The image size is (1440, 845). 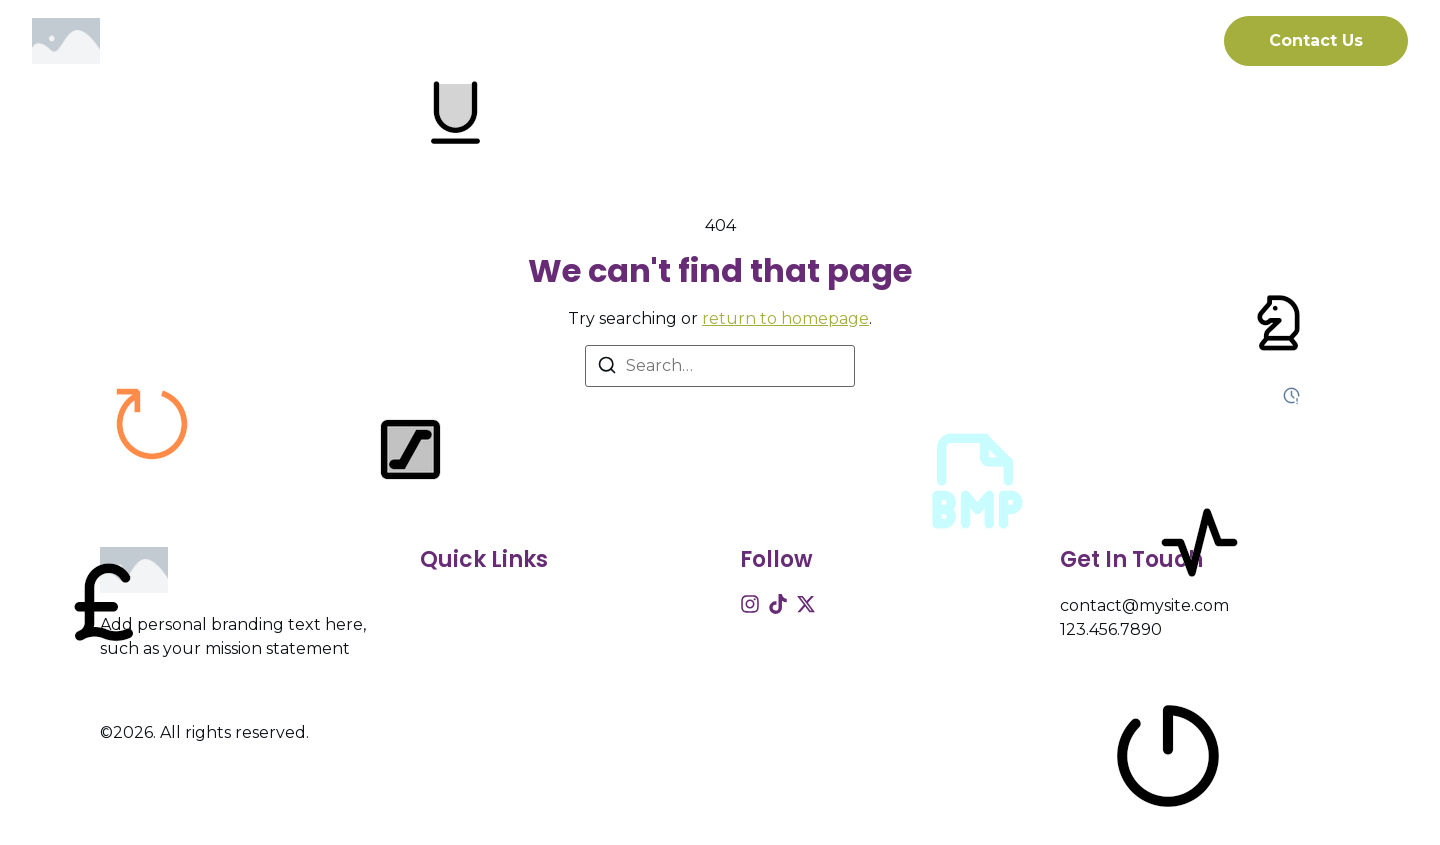 I want to click on play chess or access chess game, so click(x=1278, y=324).